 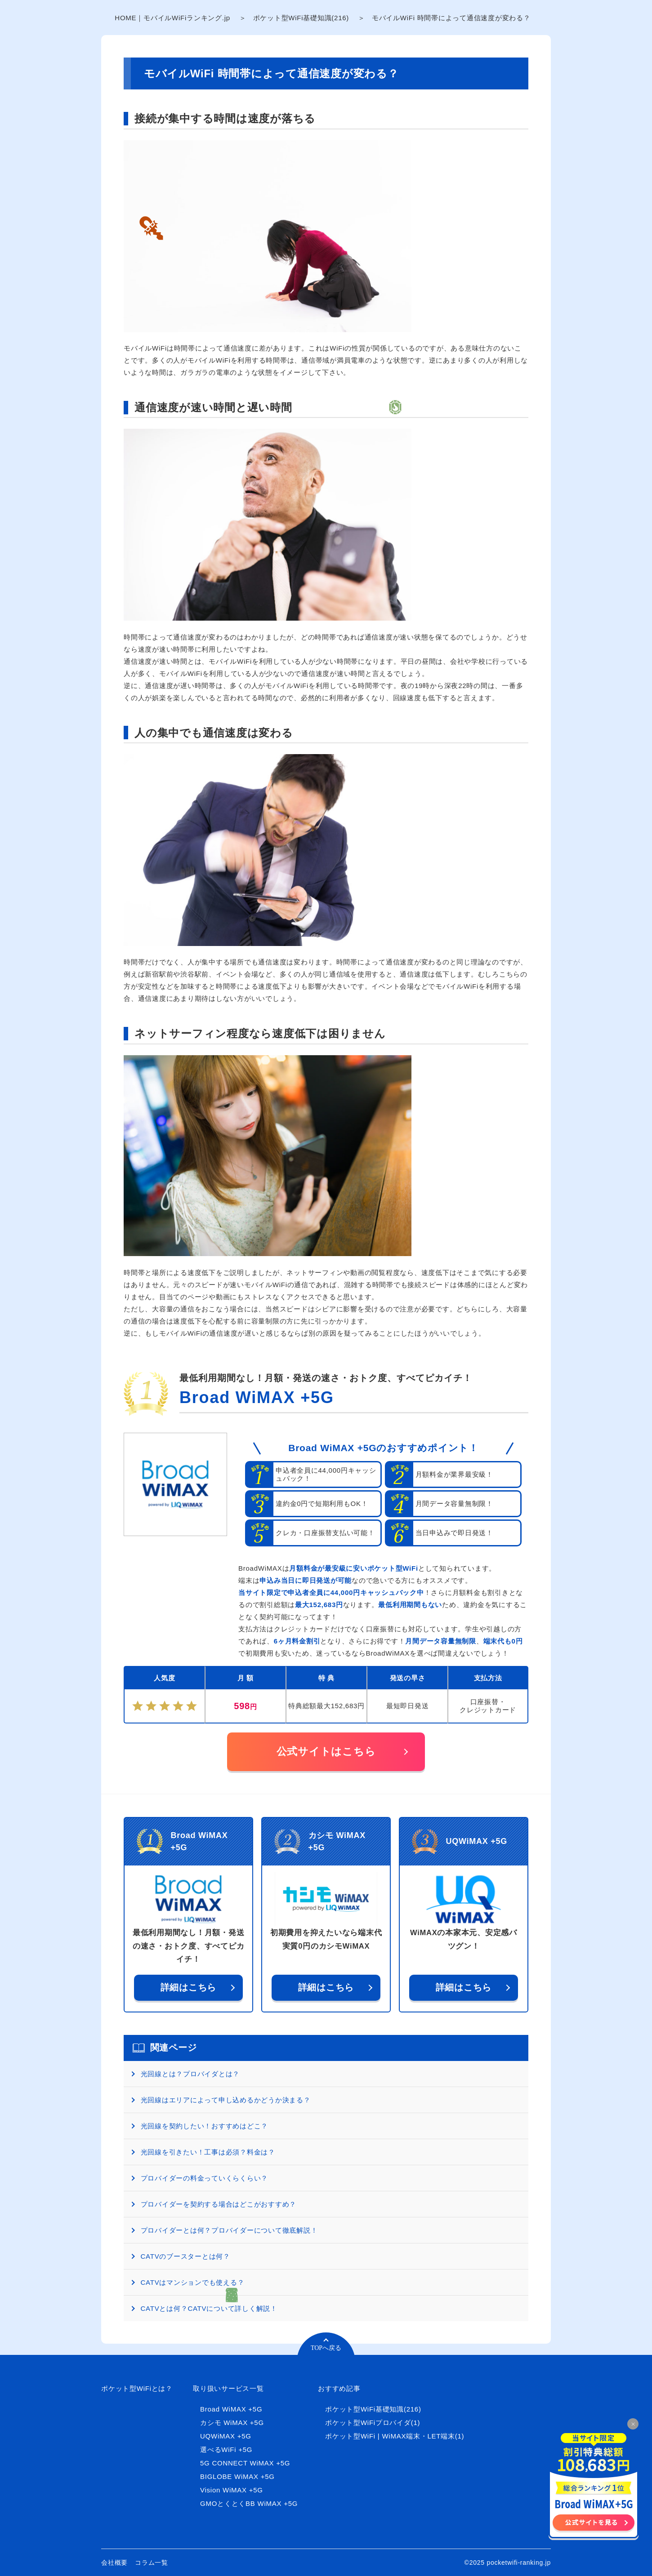 I want to click on activate magnetic pulse ability, so click(x=151, y=228).